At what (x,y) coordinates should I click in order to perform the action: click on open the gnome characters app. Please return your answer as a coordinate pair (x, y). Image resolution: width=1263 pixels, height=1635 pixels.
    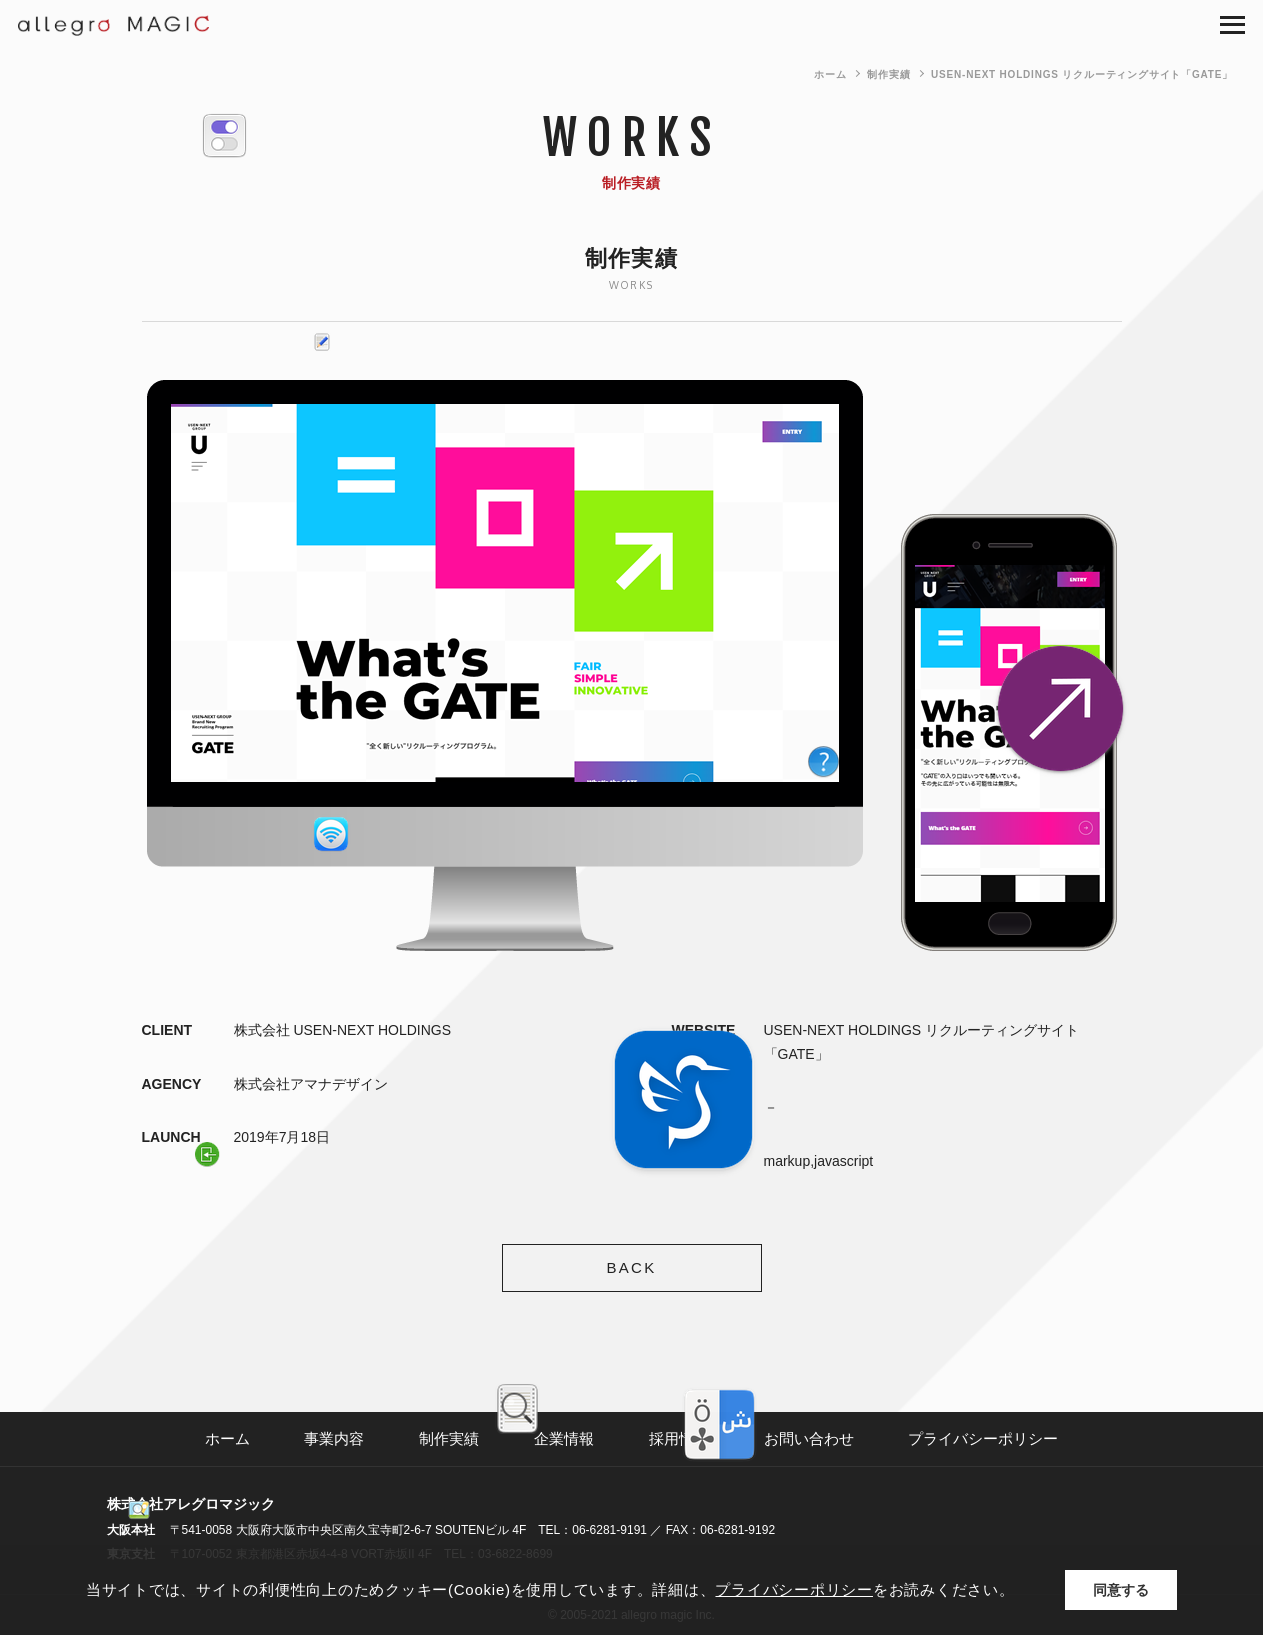
    Looking at the image, I should click on (719, 1424).